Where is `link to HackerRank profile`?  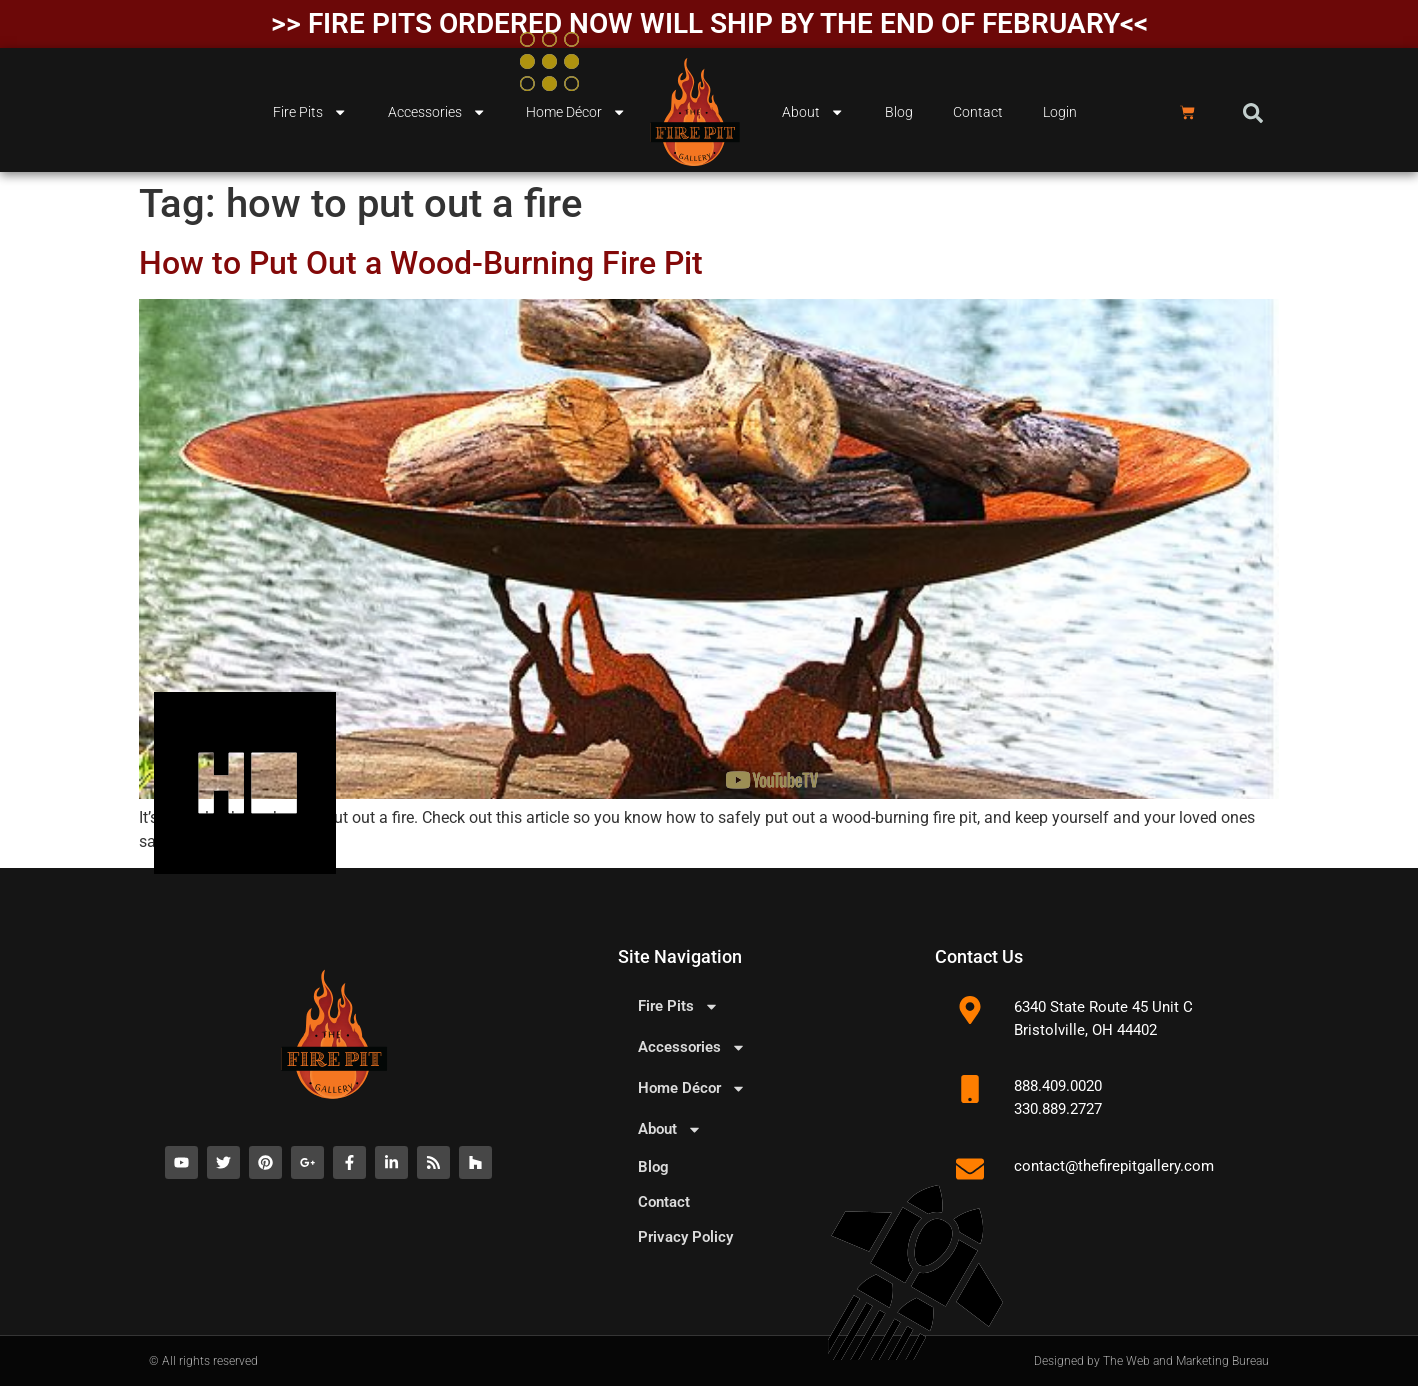
link to HackerRank profile is located at coordinates (245, 783).